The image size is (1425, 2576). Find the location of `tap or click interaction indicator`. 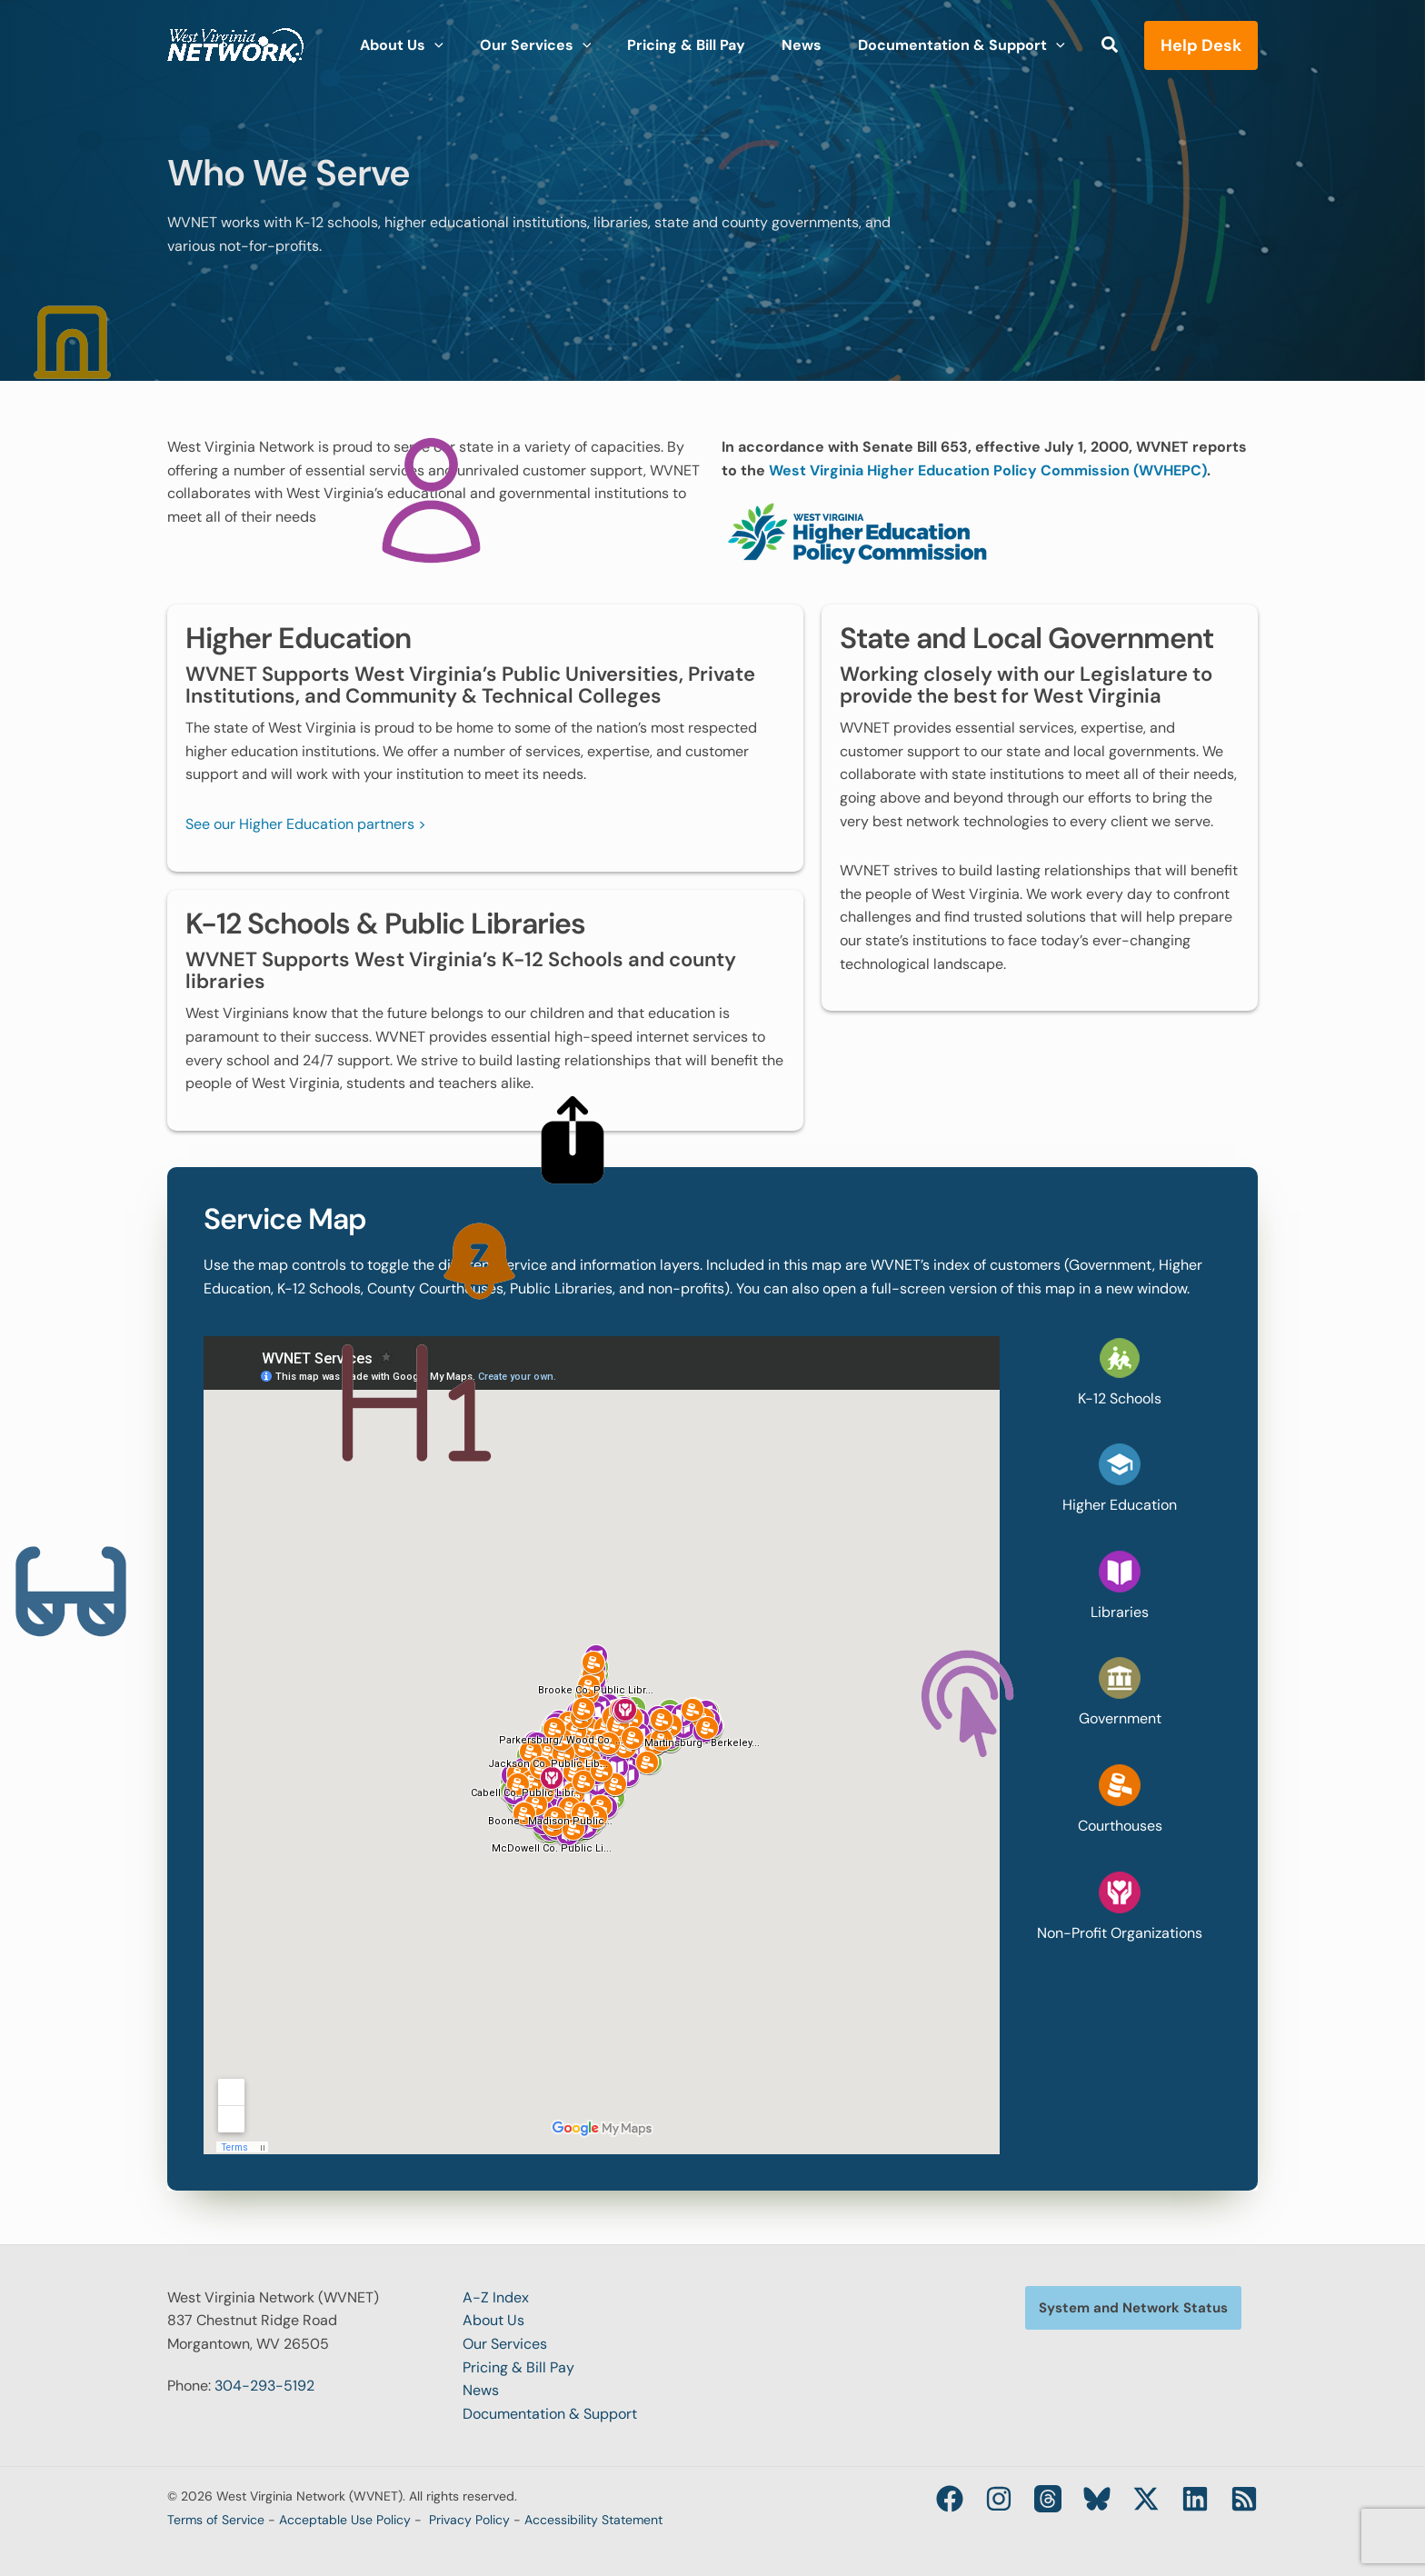

tap or click interaction indicator is located at coordinates (967, 1703).